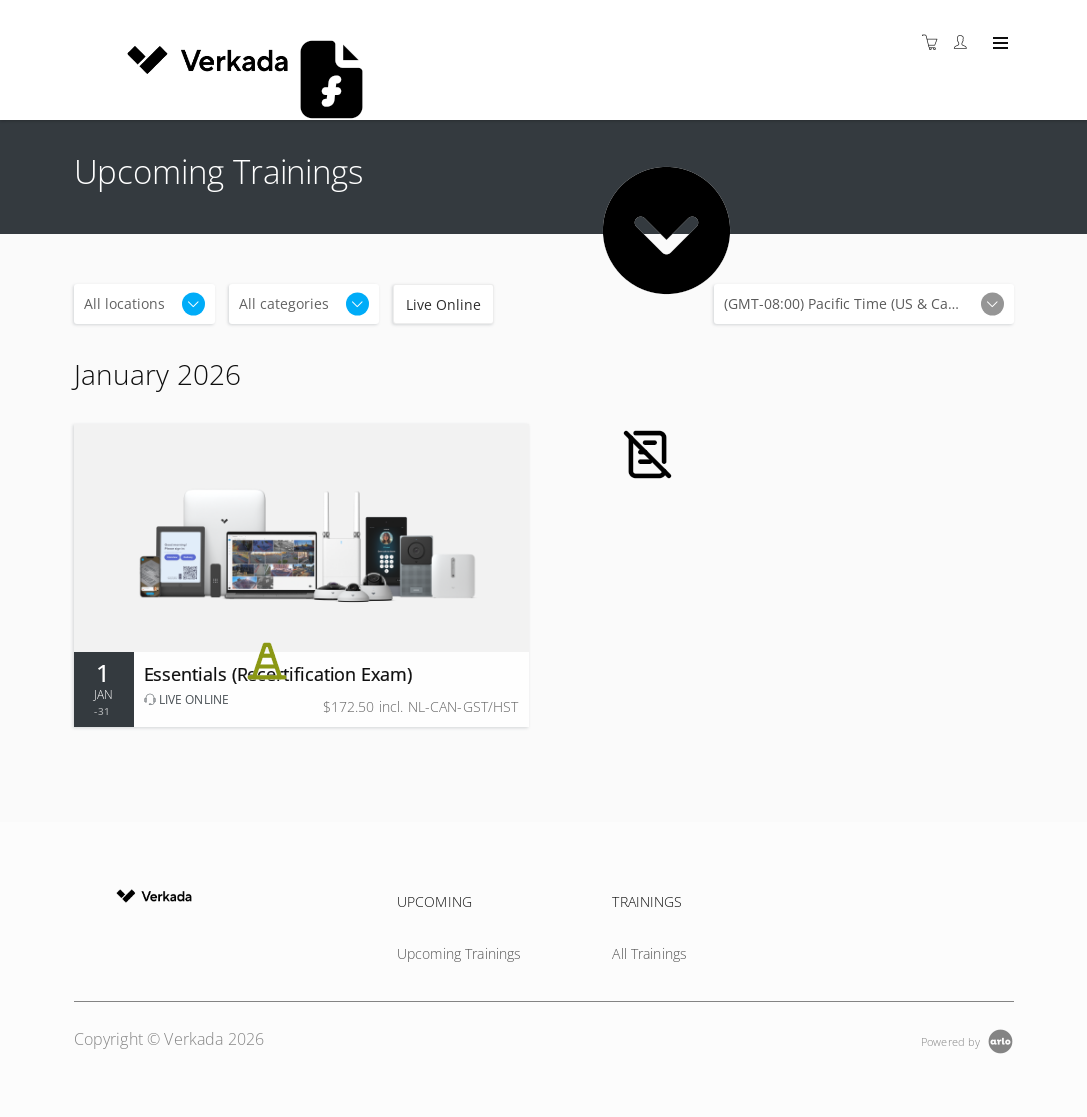  I want to click on expand to show more content, so click(666, 230).